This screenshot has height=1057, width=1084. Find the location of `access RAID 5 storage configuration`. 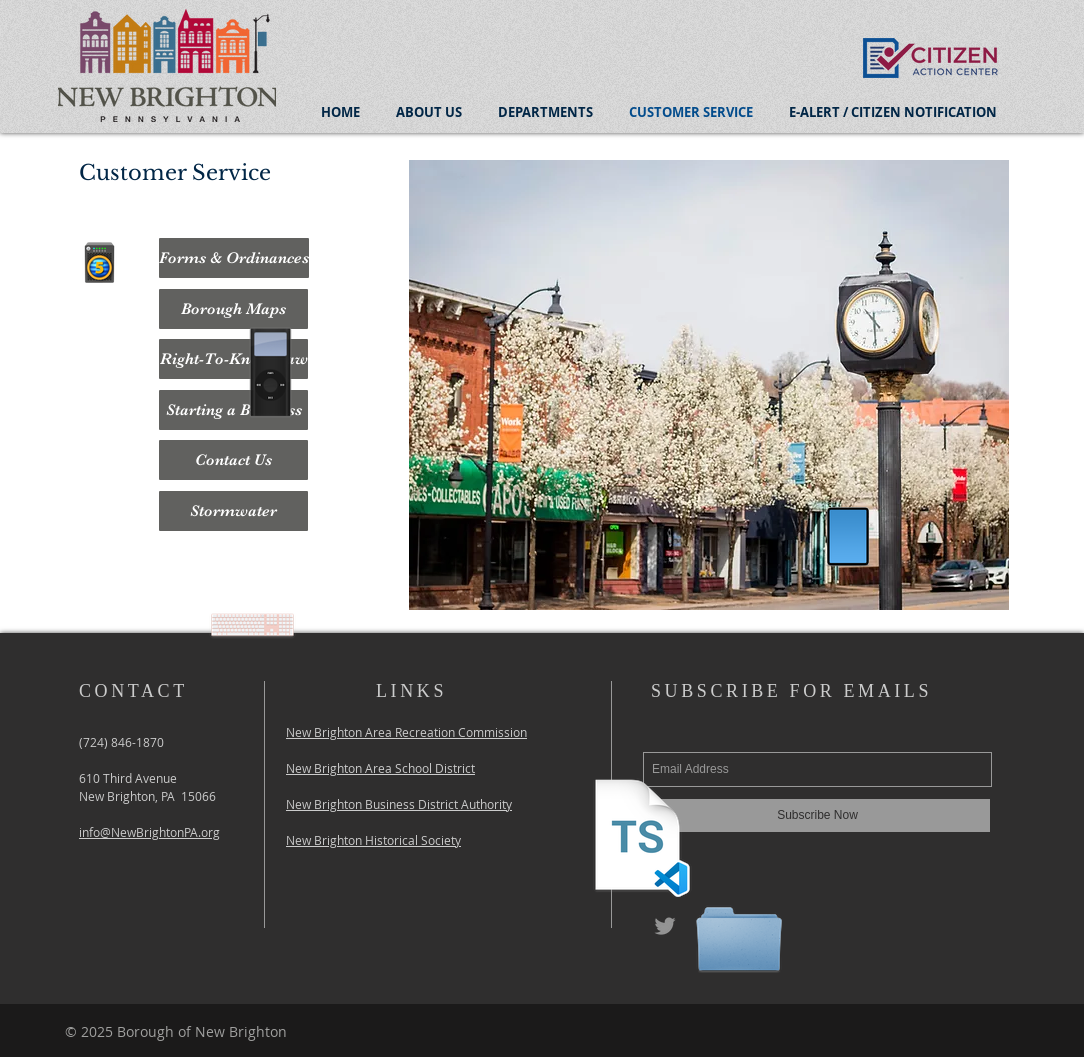

access RAID 5 storage configuration is located at coordinates (99, 262).